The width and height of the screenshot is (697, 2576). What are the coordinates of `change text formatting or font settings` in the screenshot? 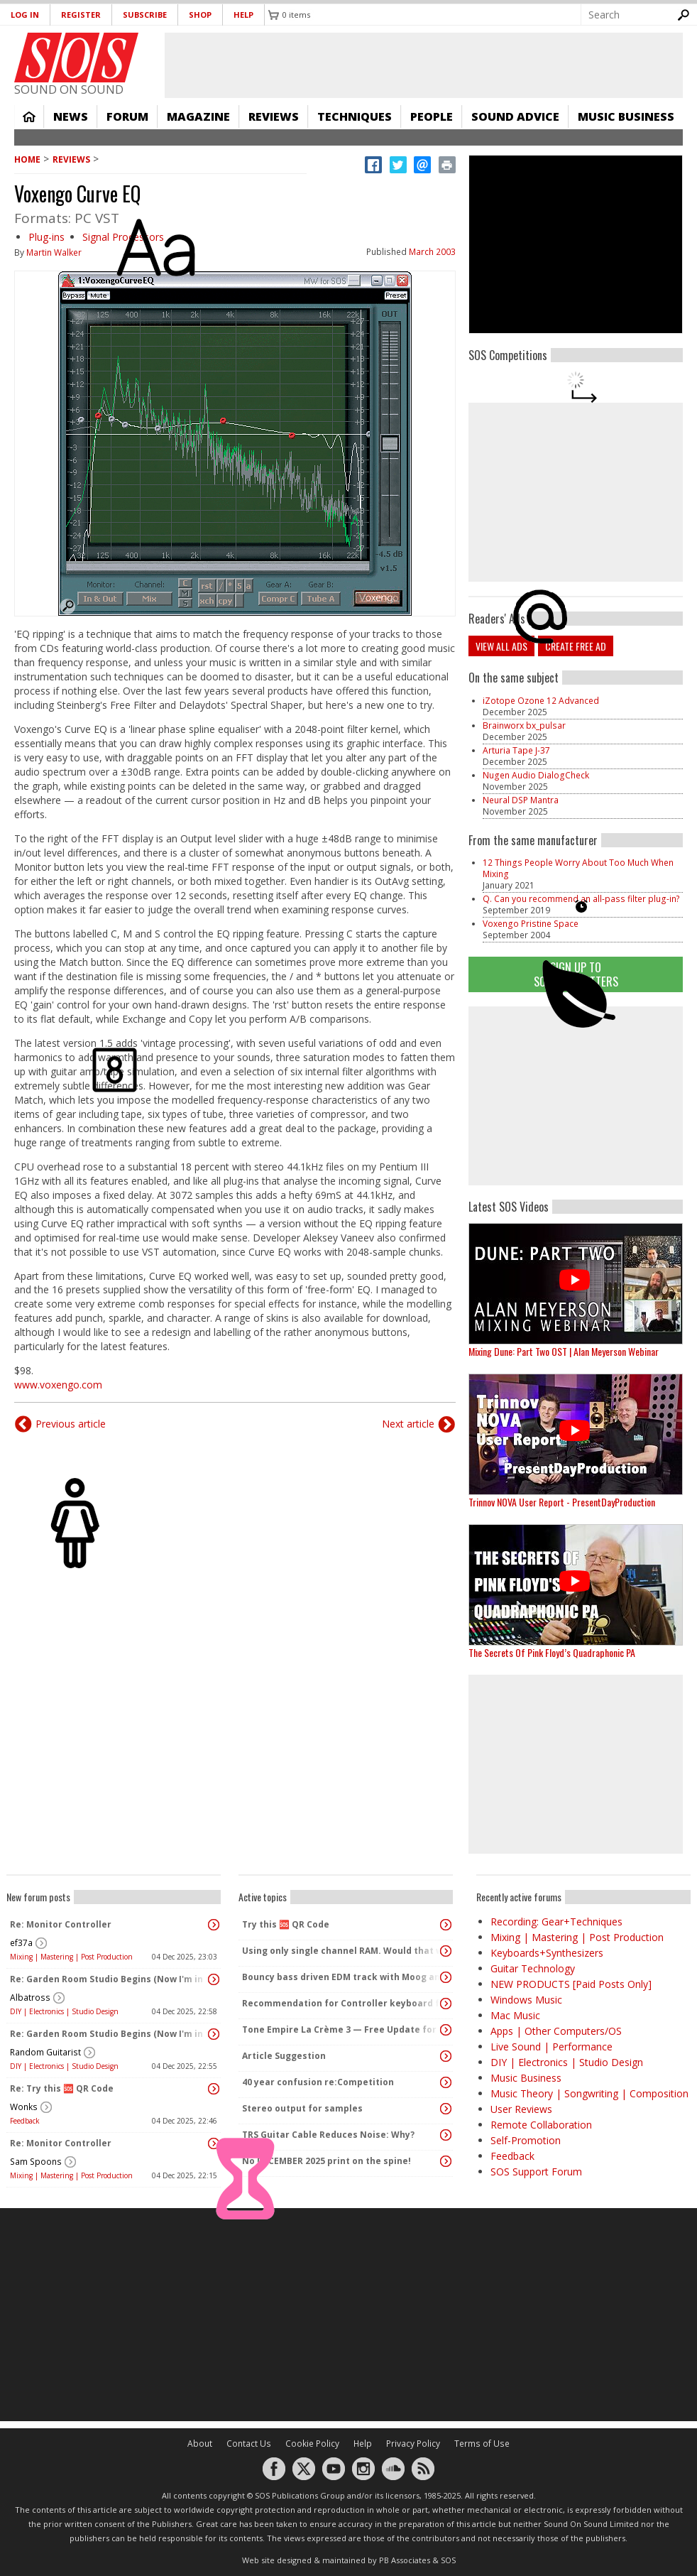 It's located at (155, 247).